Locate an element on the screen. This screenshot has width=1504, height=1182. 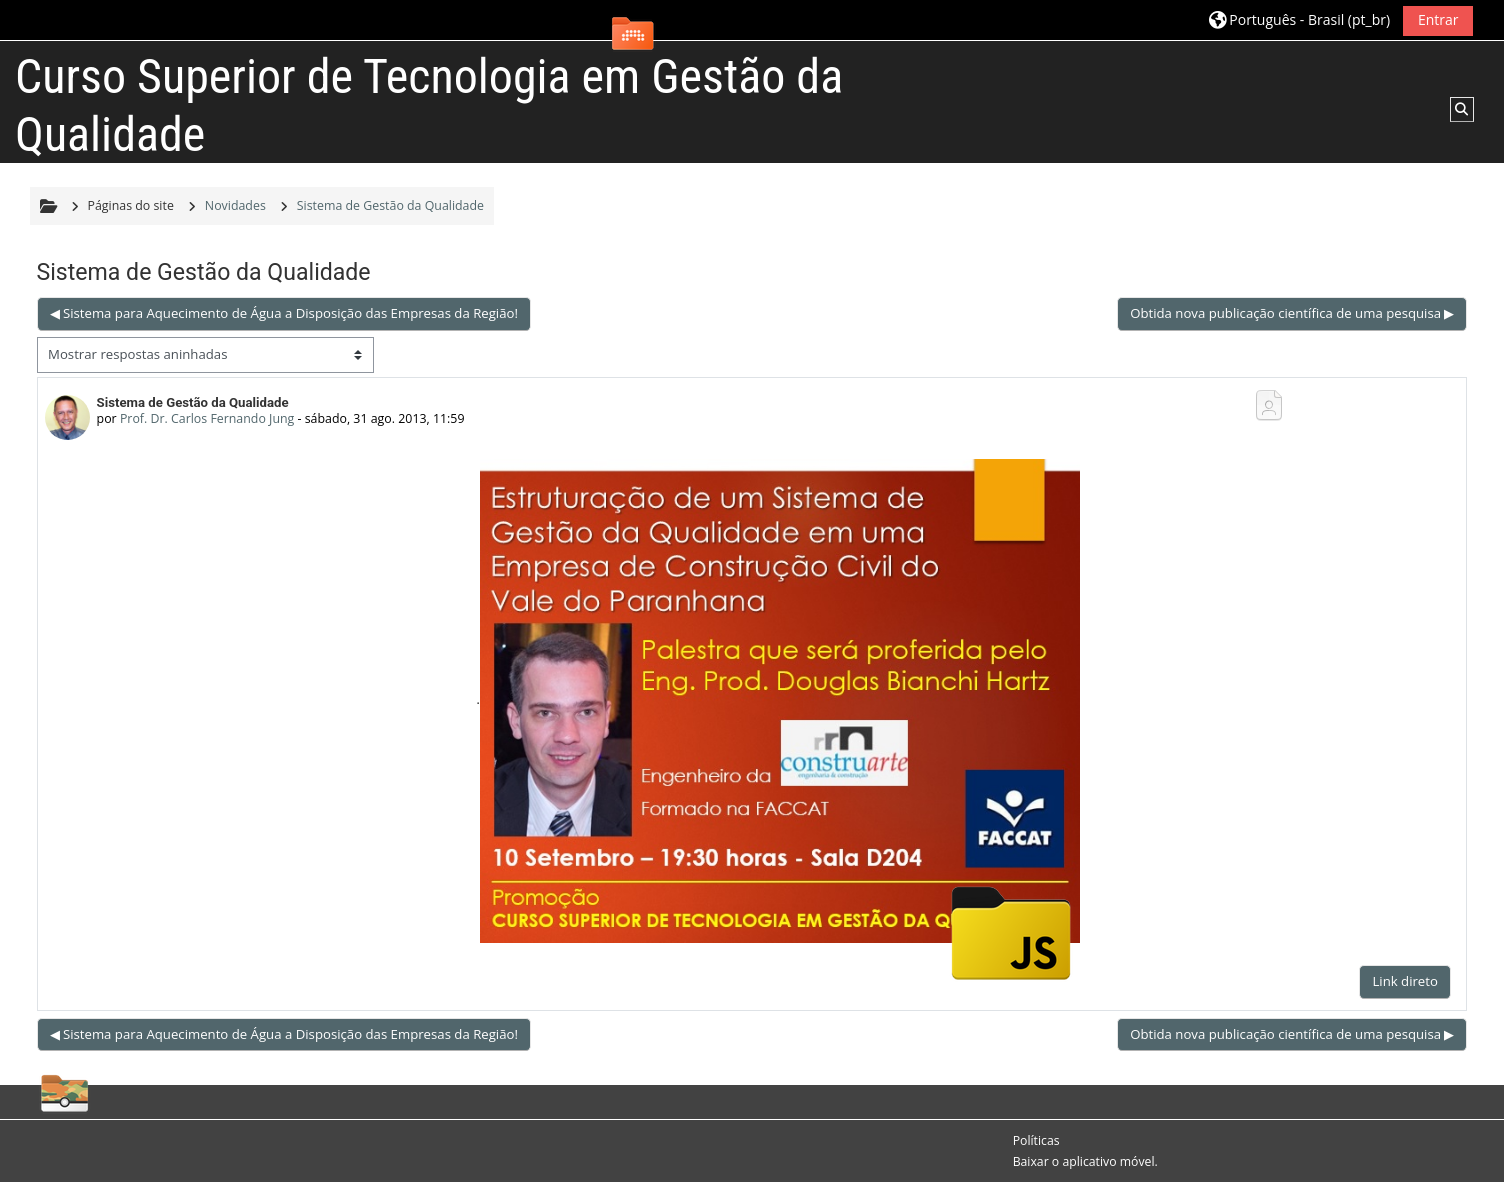
open Bitwig Studio project files folder is located at coordinates (632, 34).